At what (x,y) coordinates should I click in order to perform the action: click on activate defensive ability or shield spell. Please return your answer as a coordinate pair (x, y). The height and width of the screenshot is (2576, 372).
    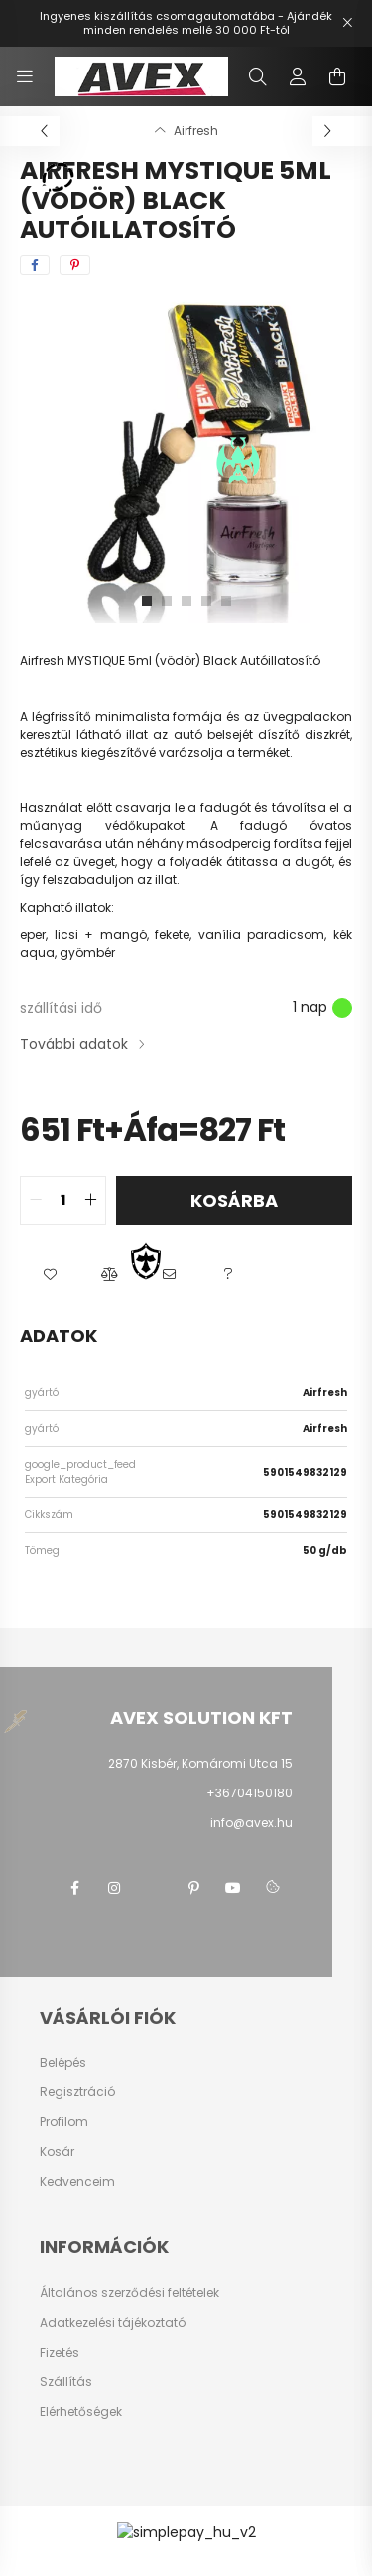
    Looking at the image, I should click on (146, 1261).